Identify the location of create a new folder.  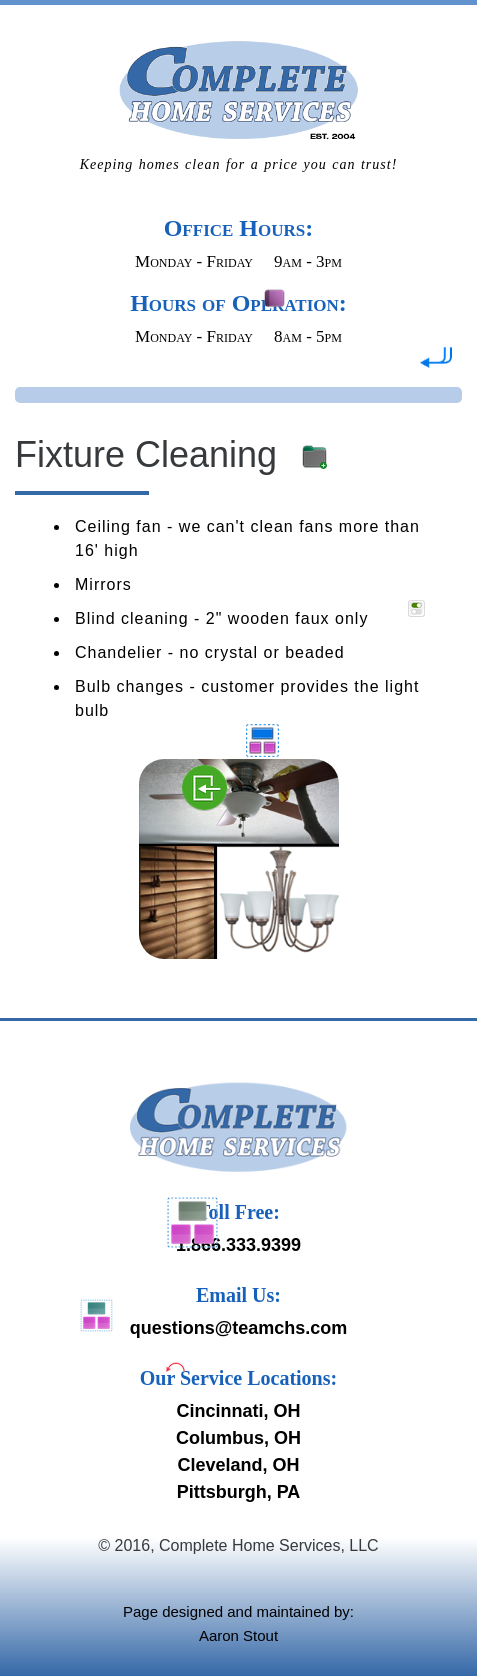
(314, 456).